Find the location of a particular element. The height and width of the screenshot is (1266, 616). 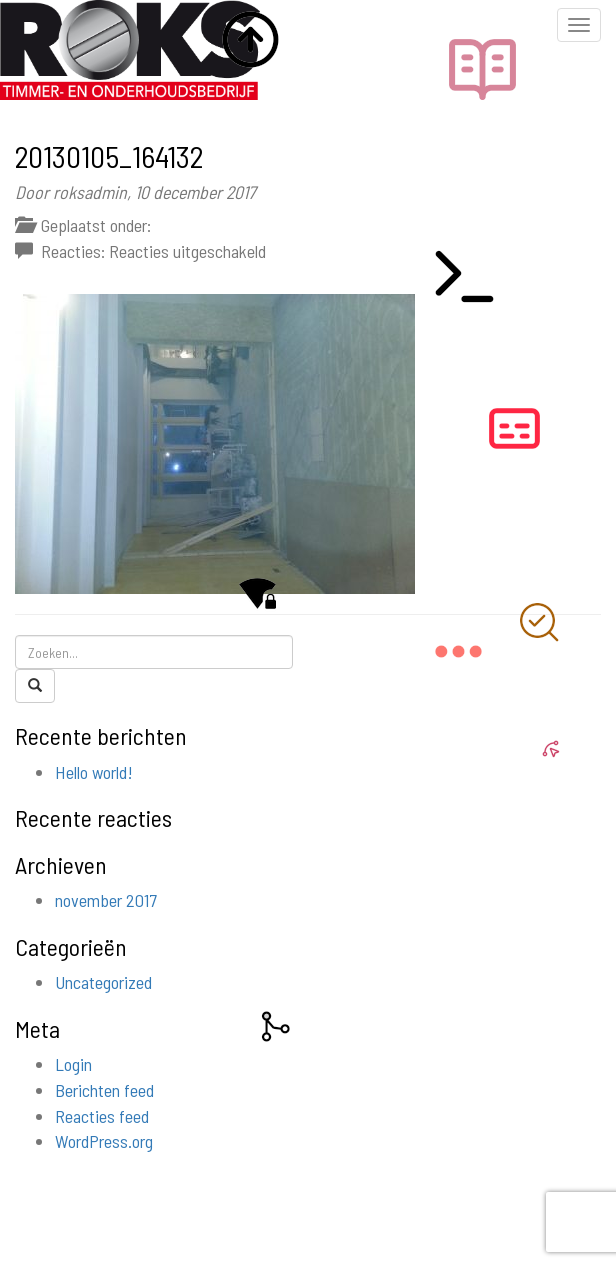

connected to a password-protected wifi network is located at coordinates (257, 593).